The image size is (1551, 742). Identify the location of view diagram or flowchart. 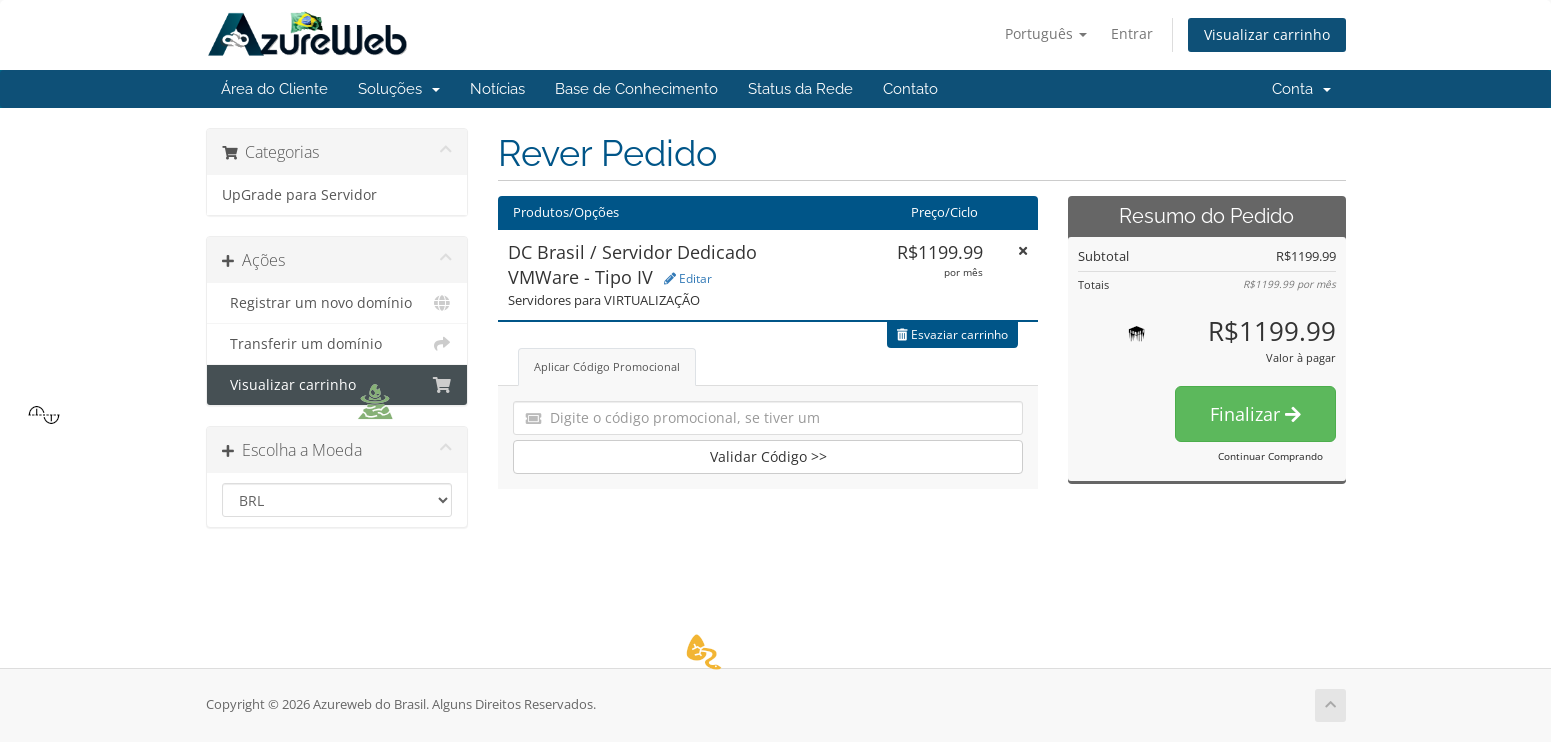
(44, 415).